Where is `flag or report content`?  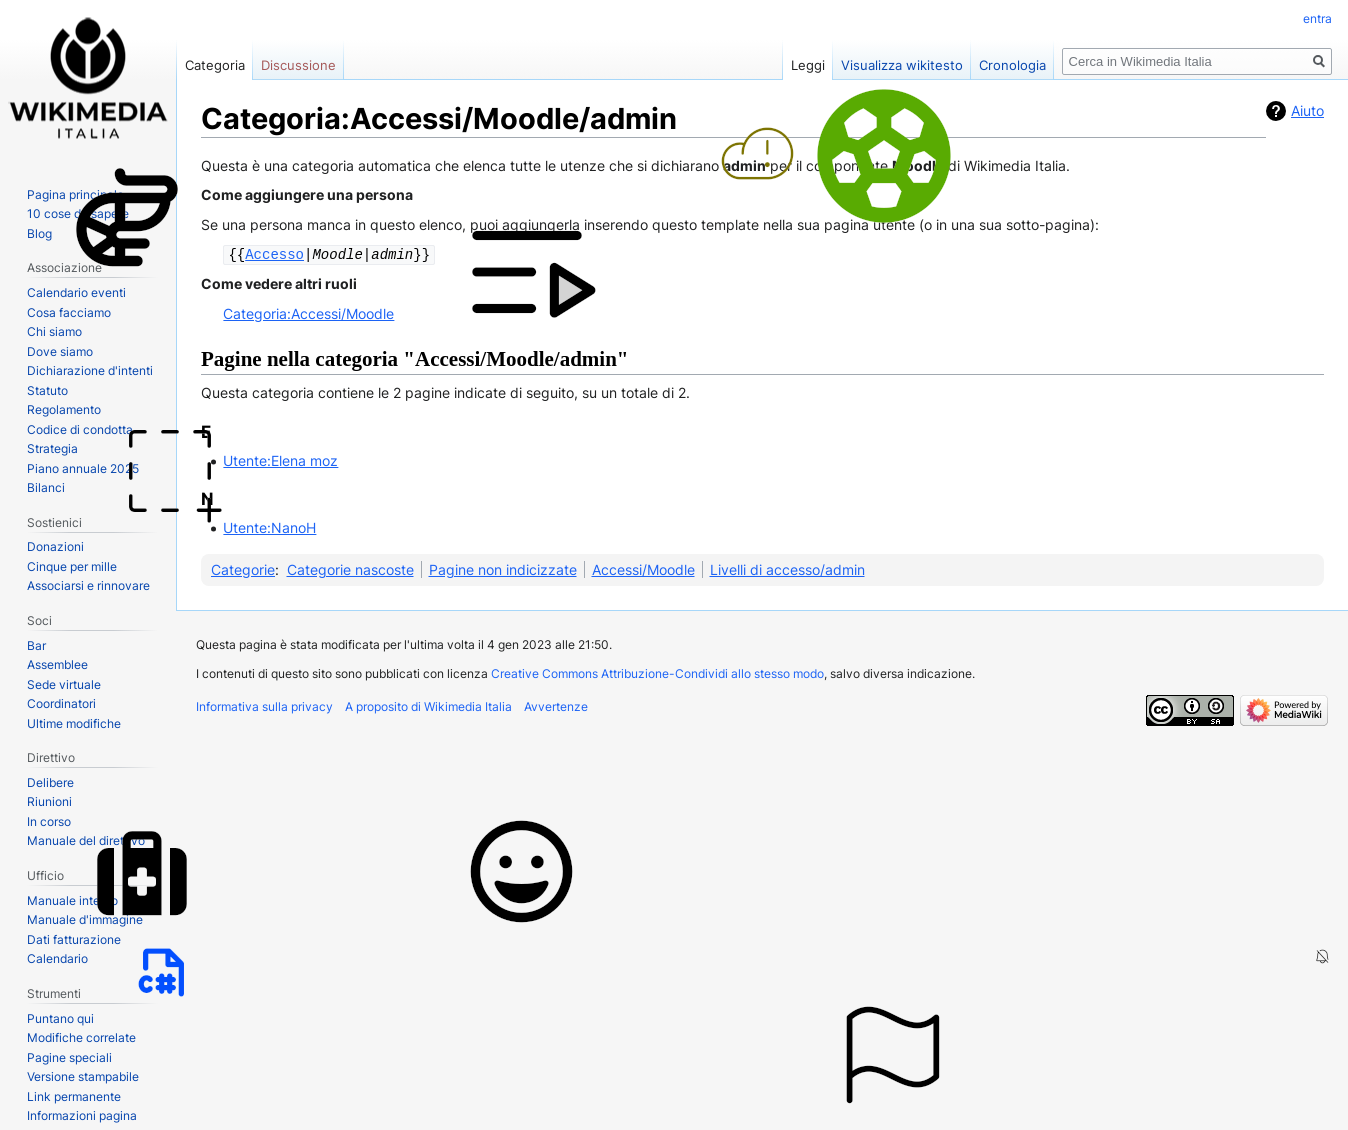 flag or report content is located at coordinates (889, 1053).